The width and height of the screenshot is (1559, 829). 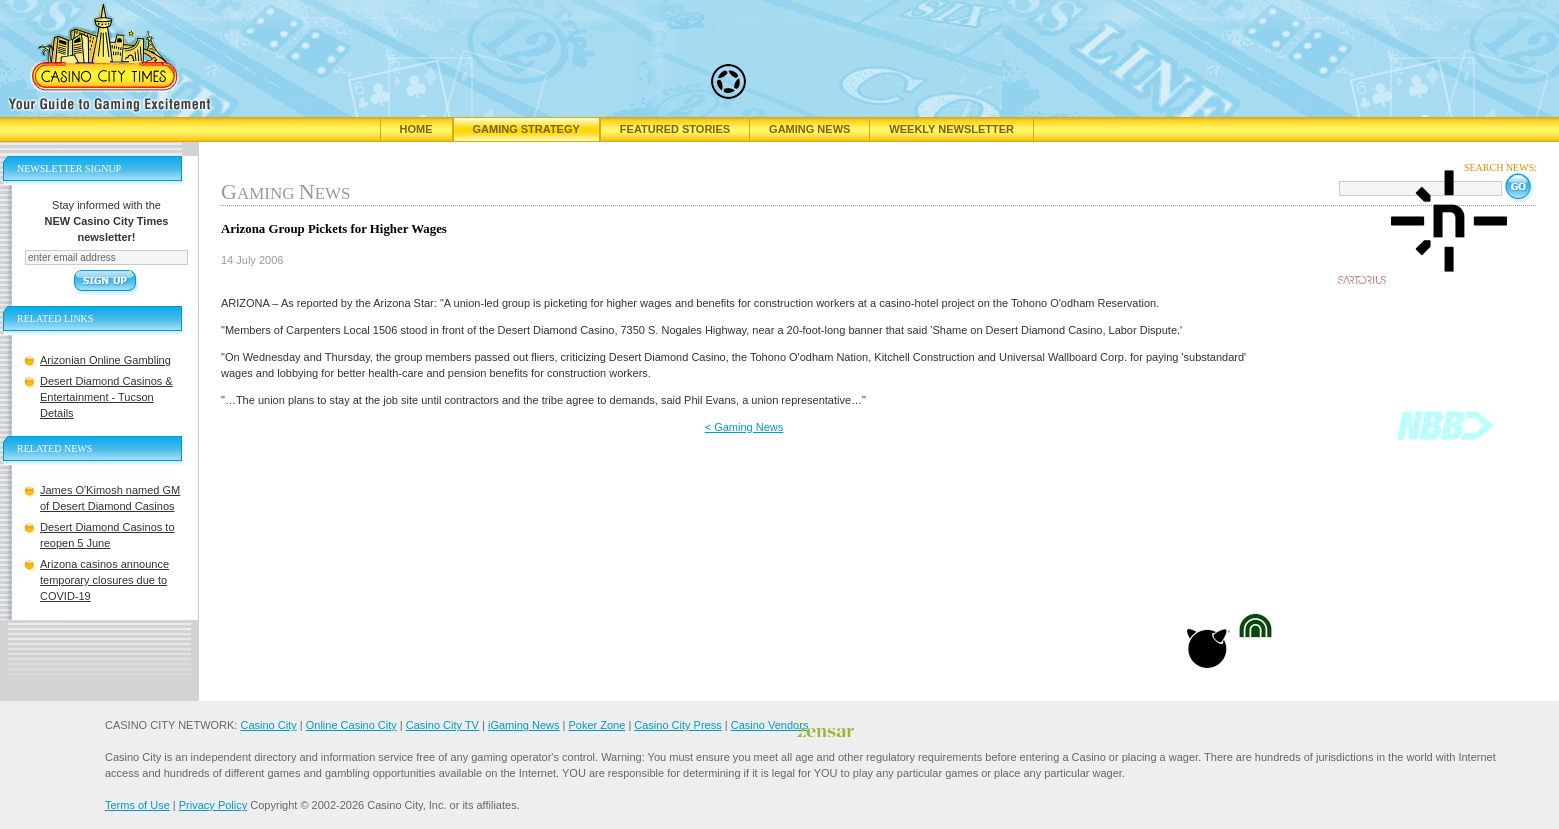 I want to click on view weather conditions with rainbow, so click(x=1255, y=625).